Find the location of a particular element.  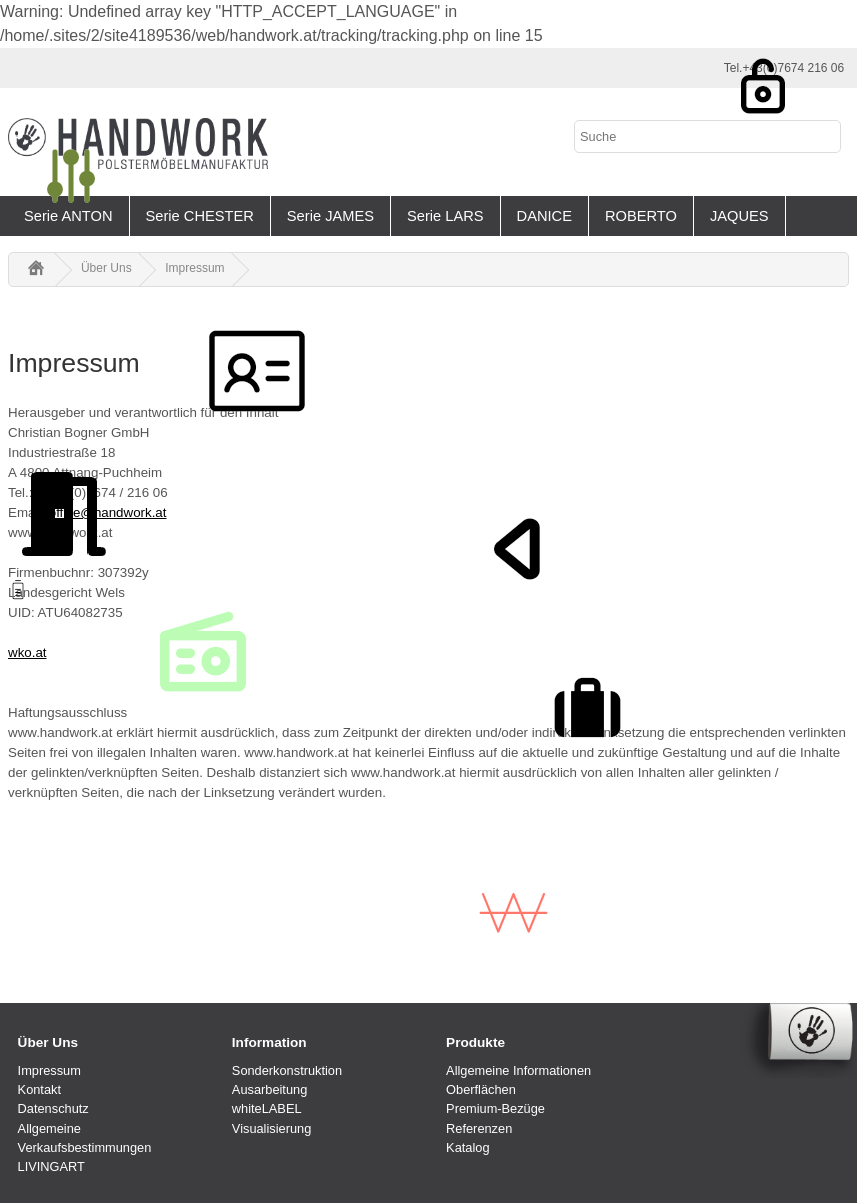

enter or access a meeting room is located at coordinates (64, 514).